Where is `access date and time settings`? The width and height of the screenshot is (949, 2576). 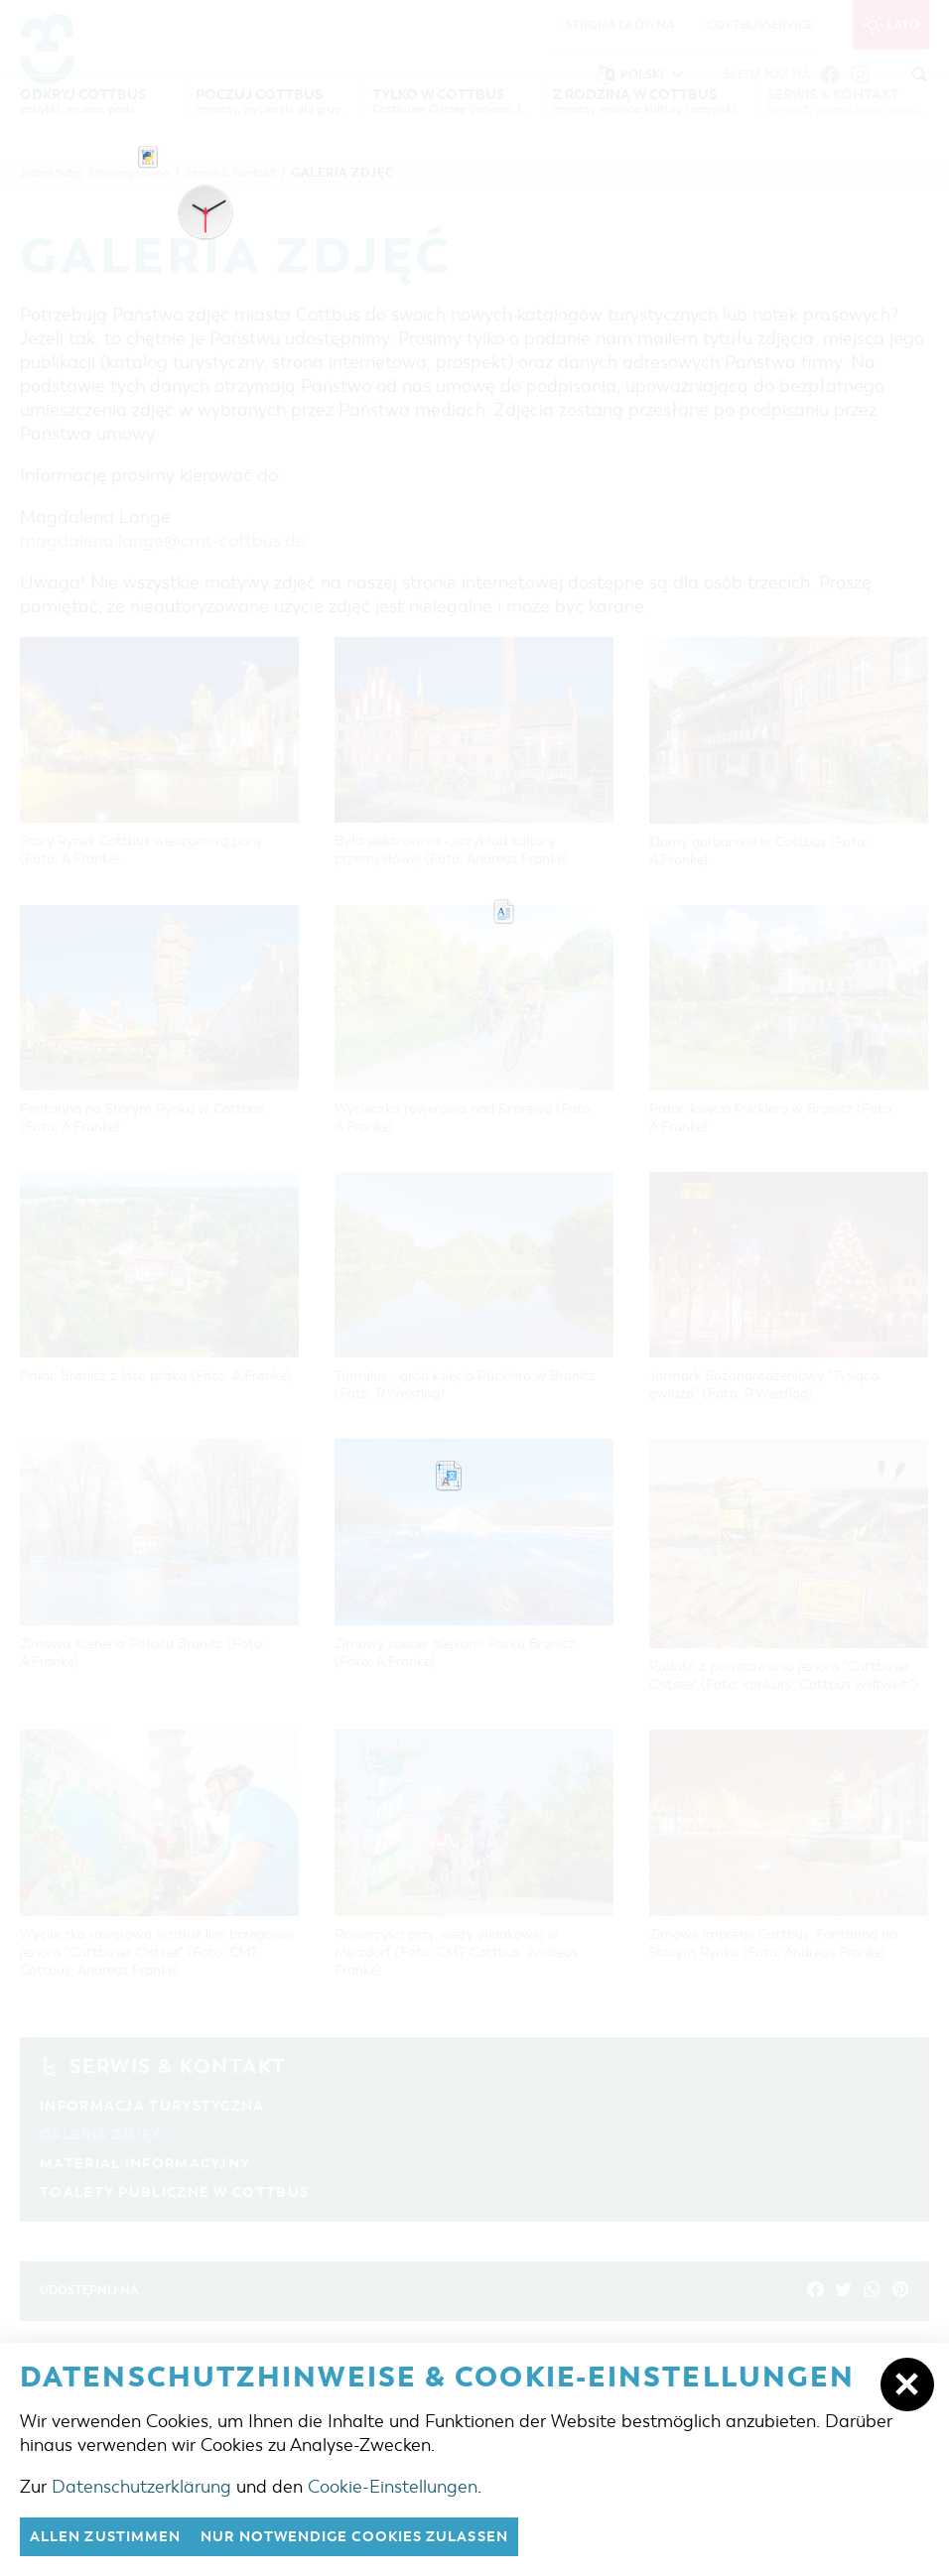
access date and time settings is located at coordinates (205, 212).